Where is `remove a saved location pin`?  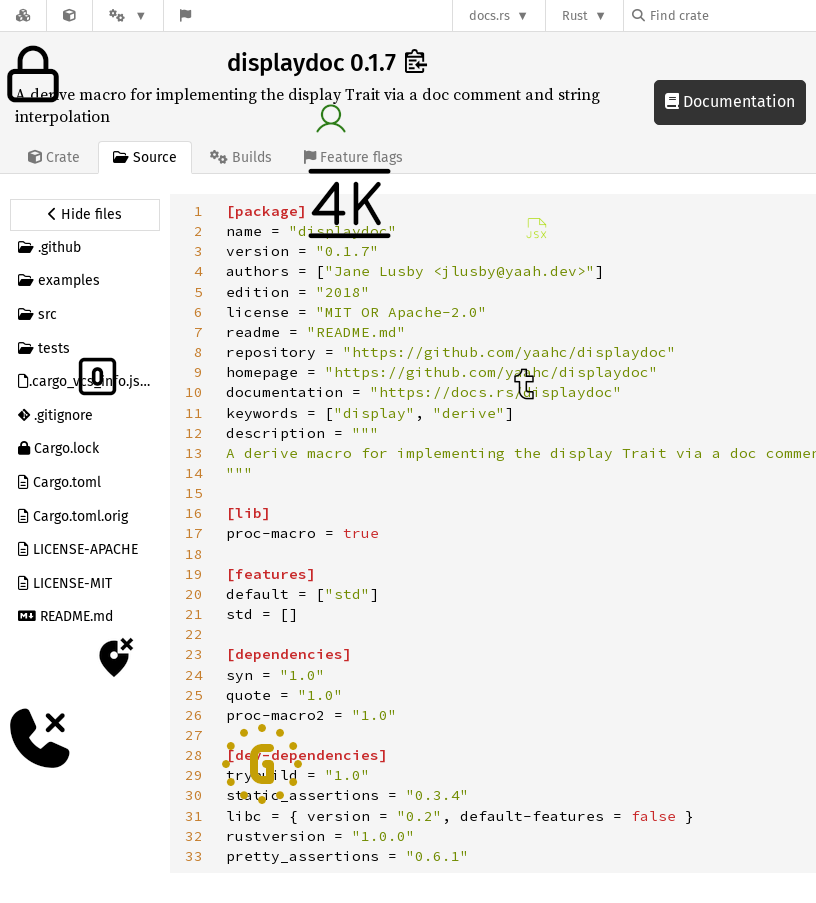
remove a saved location pin is located at coordinates (114, 657).